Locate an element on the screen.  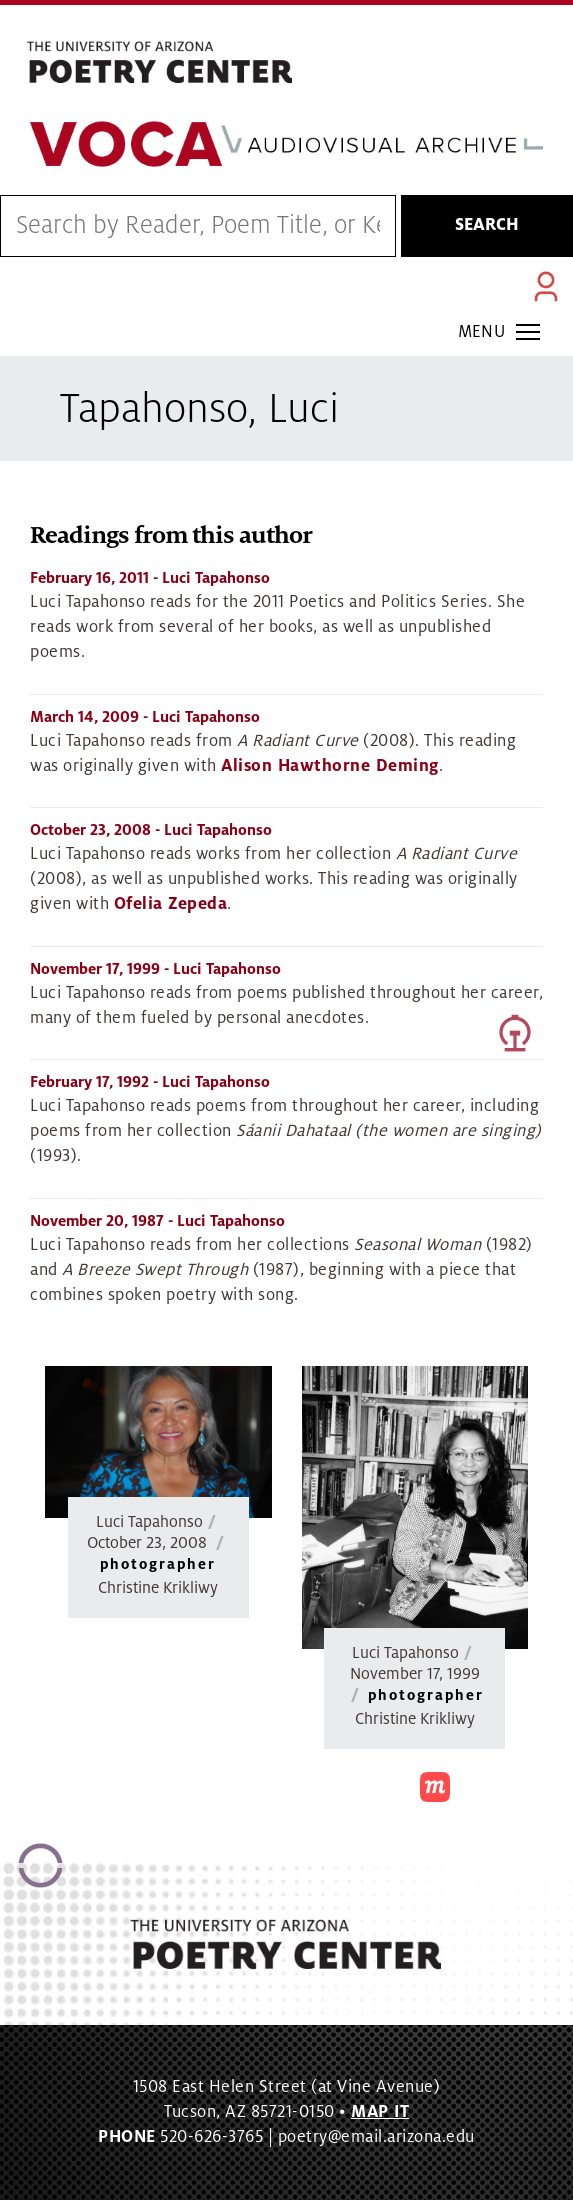
indicates content is loading is located at coordinates (40, 1865).